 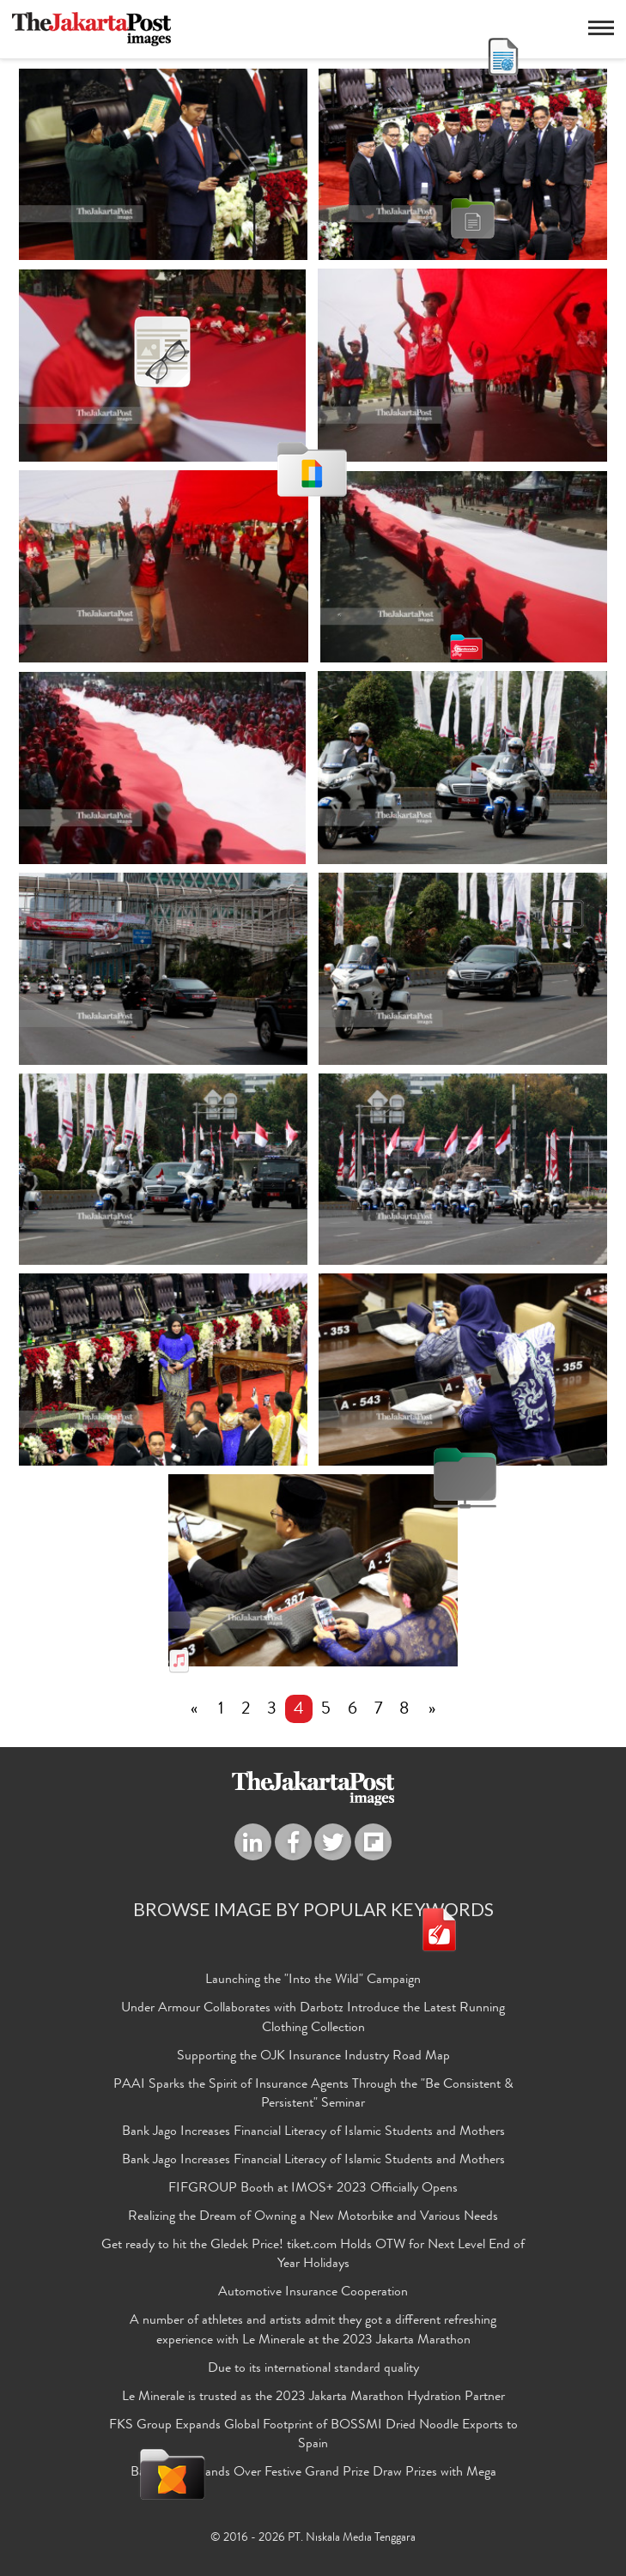 What do you see at coordinates (439, 1930) in the screenshot?
I see `a postscript document file` at bounding box center [439, 1930].